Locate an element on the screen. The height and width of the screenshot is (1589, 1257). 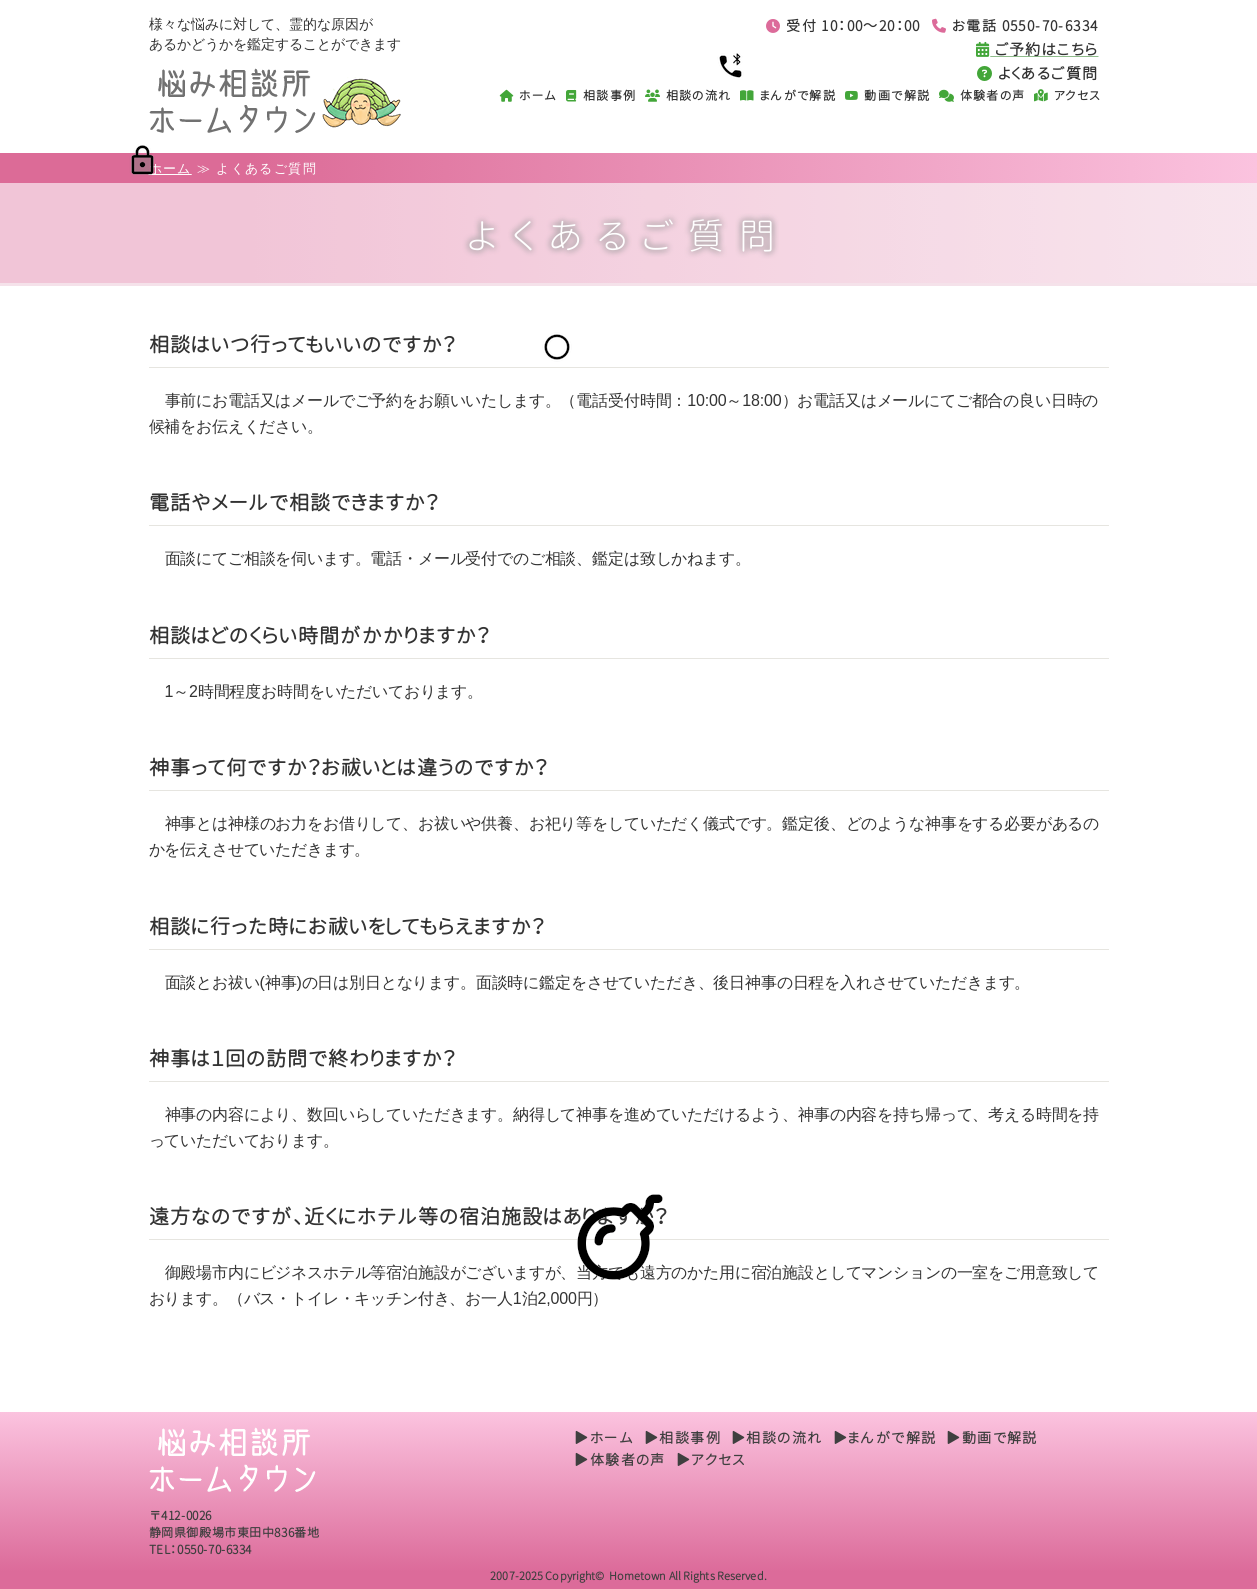
indicates a destructive or dangerous action is located at coordinates (620, 1237).